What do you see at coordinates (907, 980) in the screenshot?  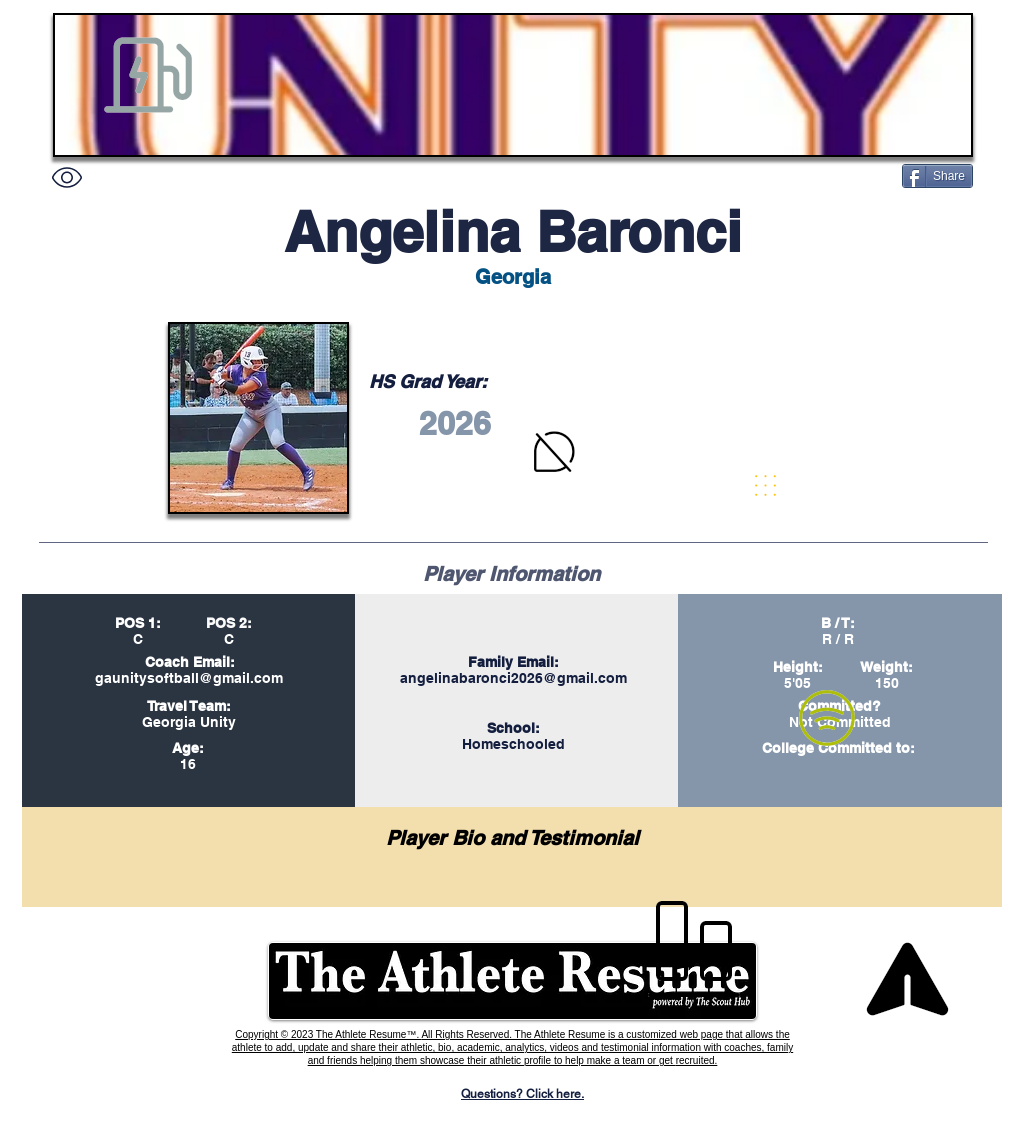 I see `send a message` at bounding box center [907, 980].